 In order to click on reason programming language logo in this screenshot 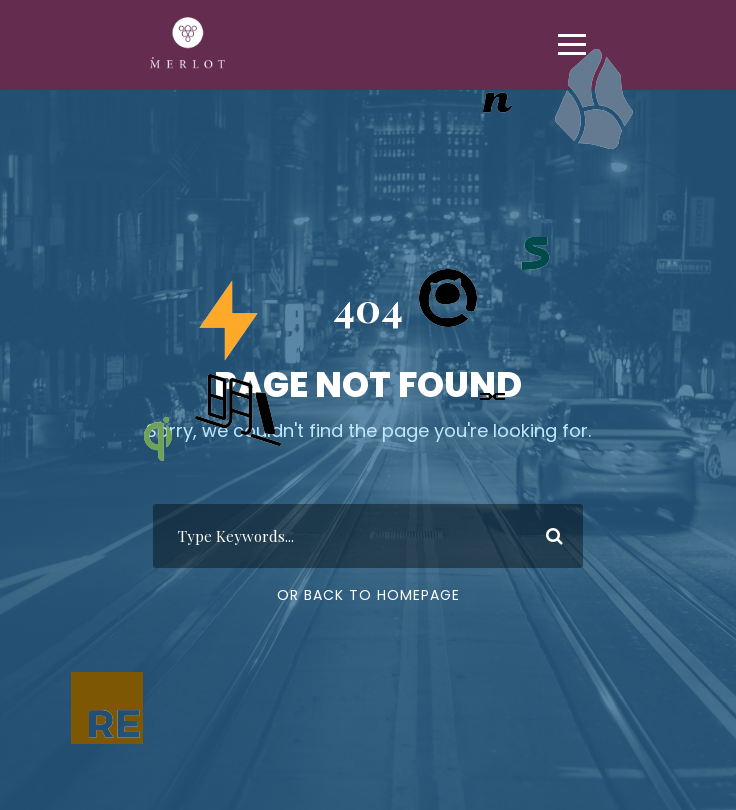, I will do `click(107, 708)`.